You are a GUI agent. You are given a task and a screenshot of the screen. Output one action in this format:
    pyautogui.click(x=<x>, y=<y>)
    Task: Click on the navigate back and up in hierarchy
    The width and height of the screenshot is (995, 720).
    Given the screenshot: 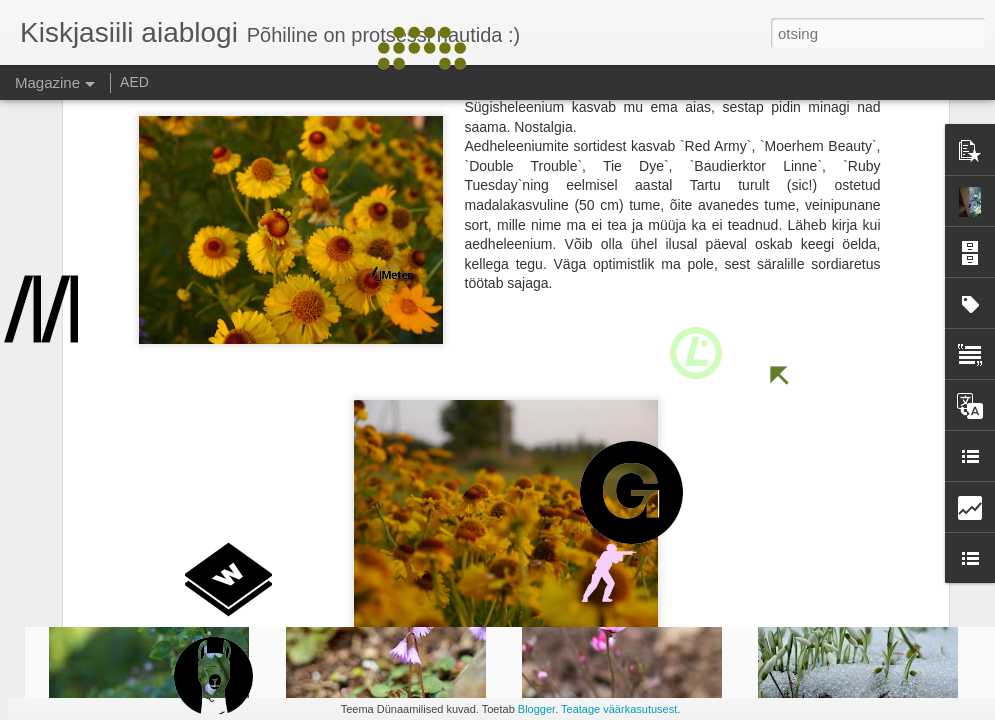 What is the action you would take?
    pyautogui.click(x=779, y=375)
    